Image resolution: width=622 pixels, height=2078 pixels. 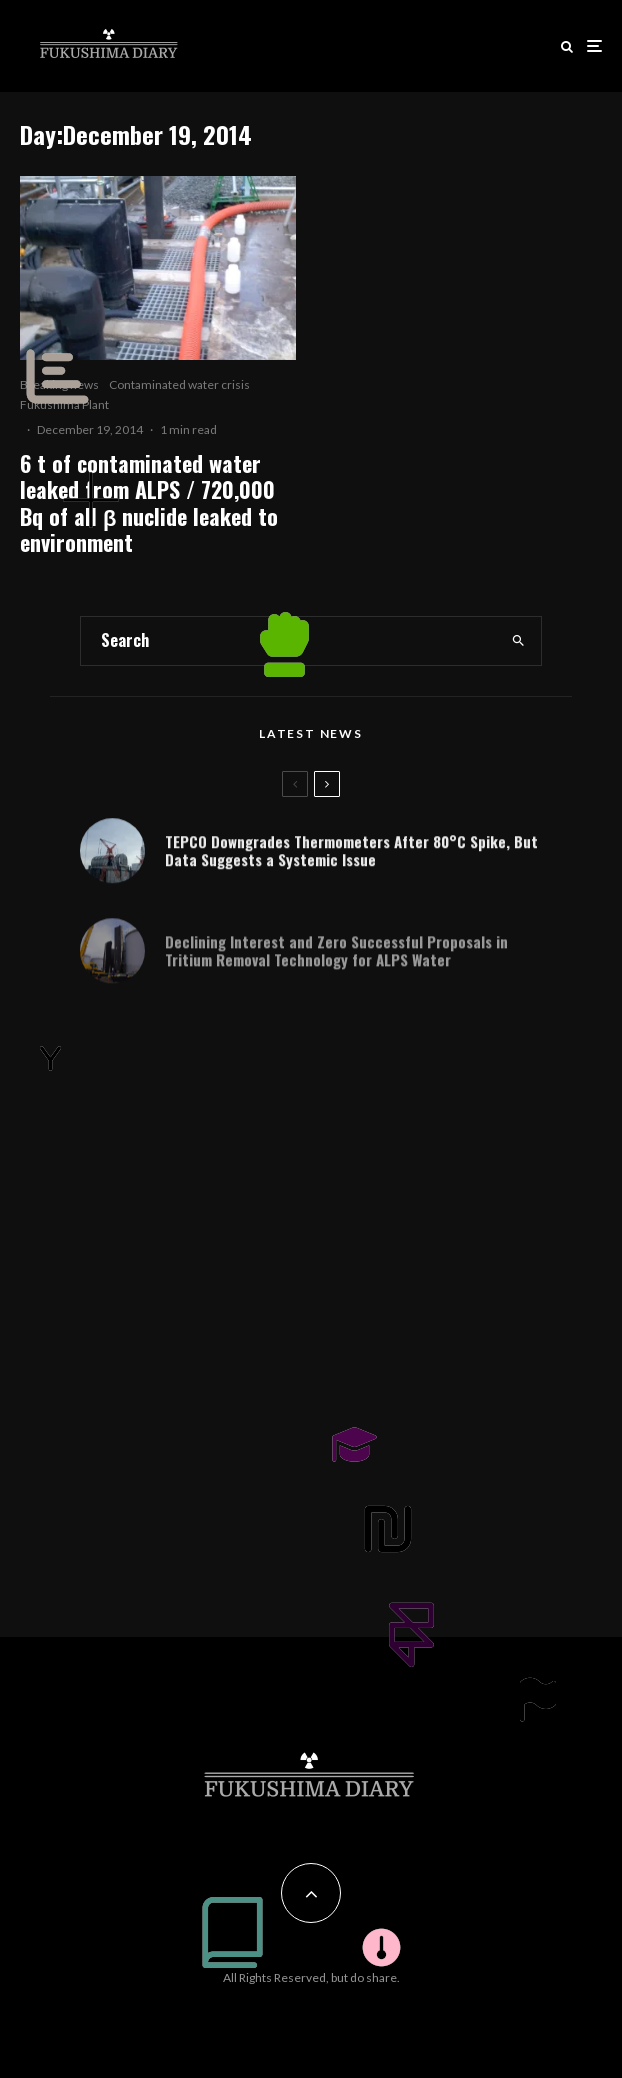 What do you see at coordinates (538, 1699) in the screenshot?
I see `flag or mark an item for follow-up` at bounding box center [538, 1699].